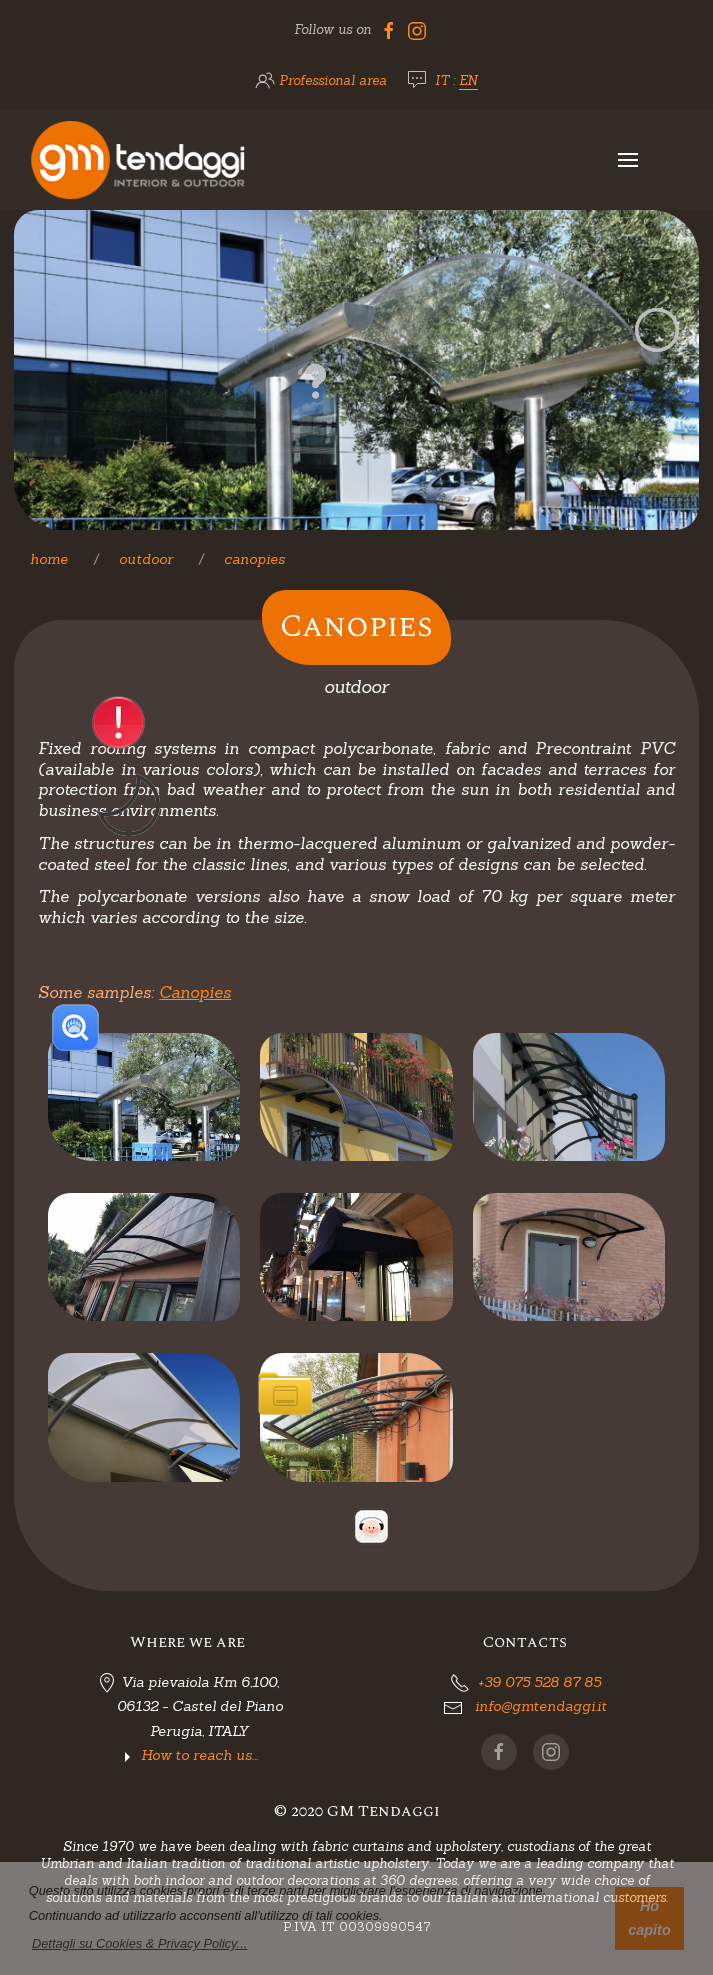  What do you see at coordinates (128, 804) in the screenshot?
I see `indicates half-width input mode is active in fcitx` at bounding box center [128, 804].